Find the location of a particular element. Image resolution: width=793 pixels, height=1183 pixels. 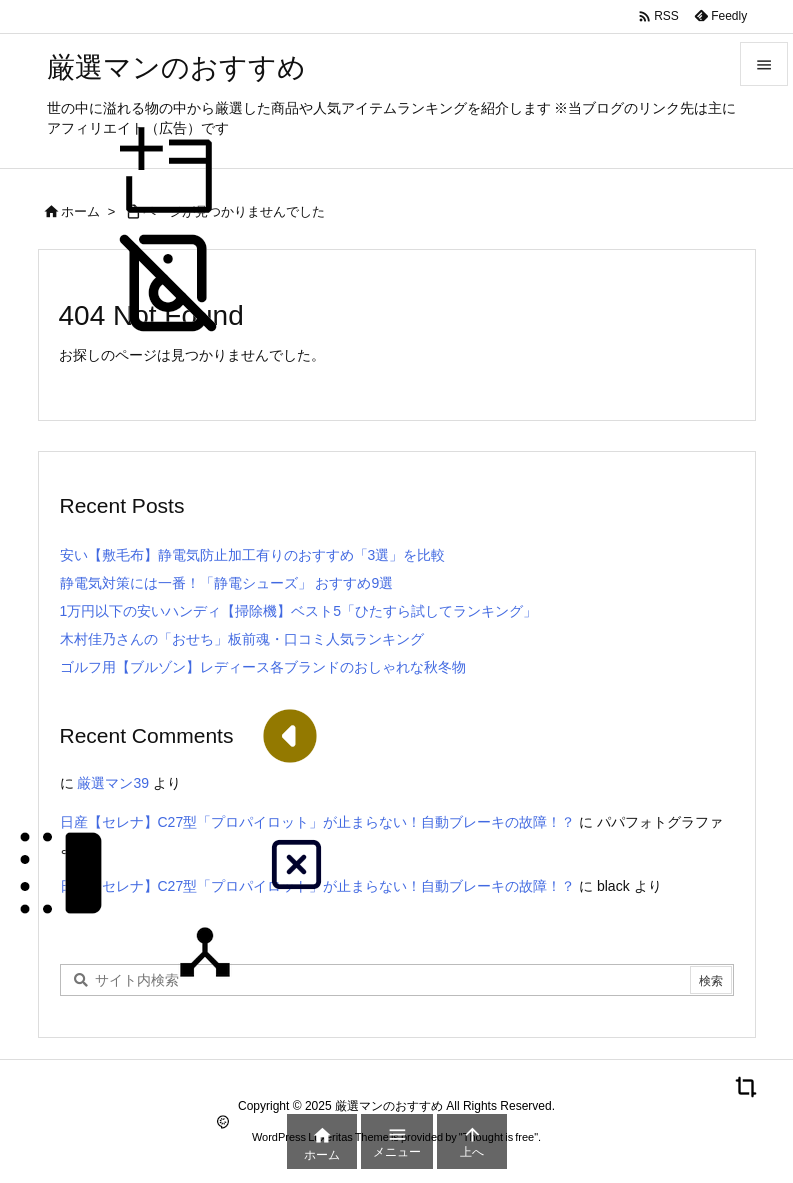

mute external speaker is located at coordinates (168, 283).